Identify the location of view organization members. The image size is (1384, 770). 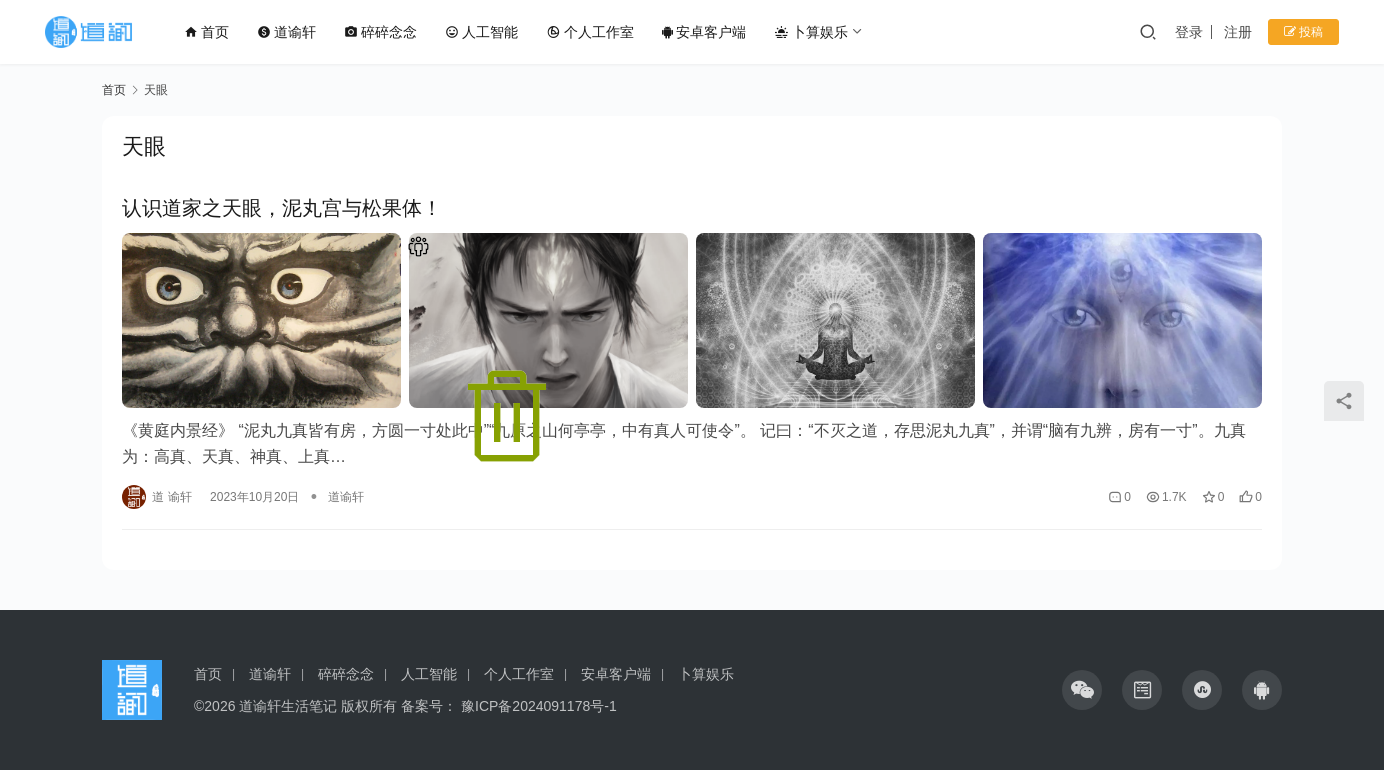
(418, 246).